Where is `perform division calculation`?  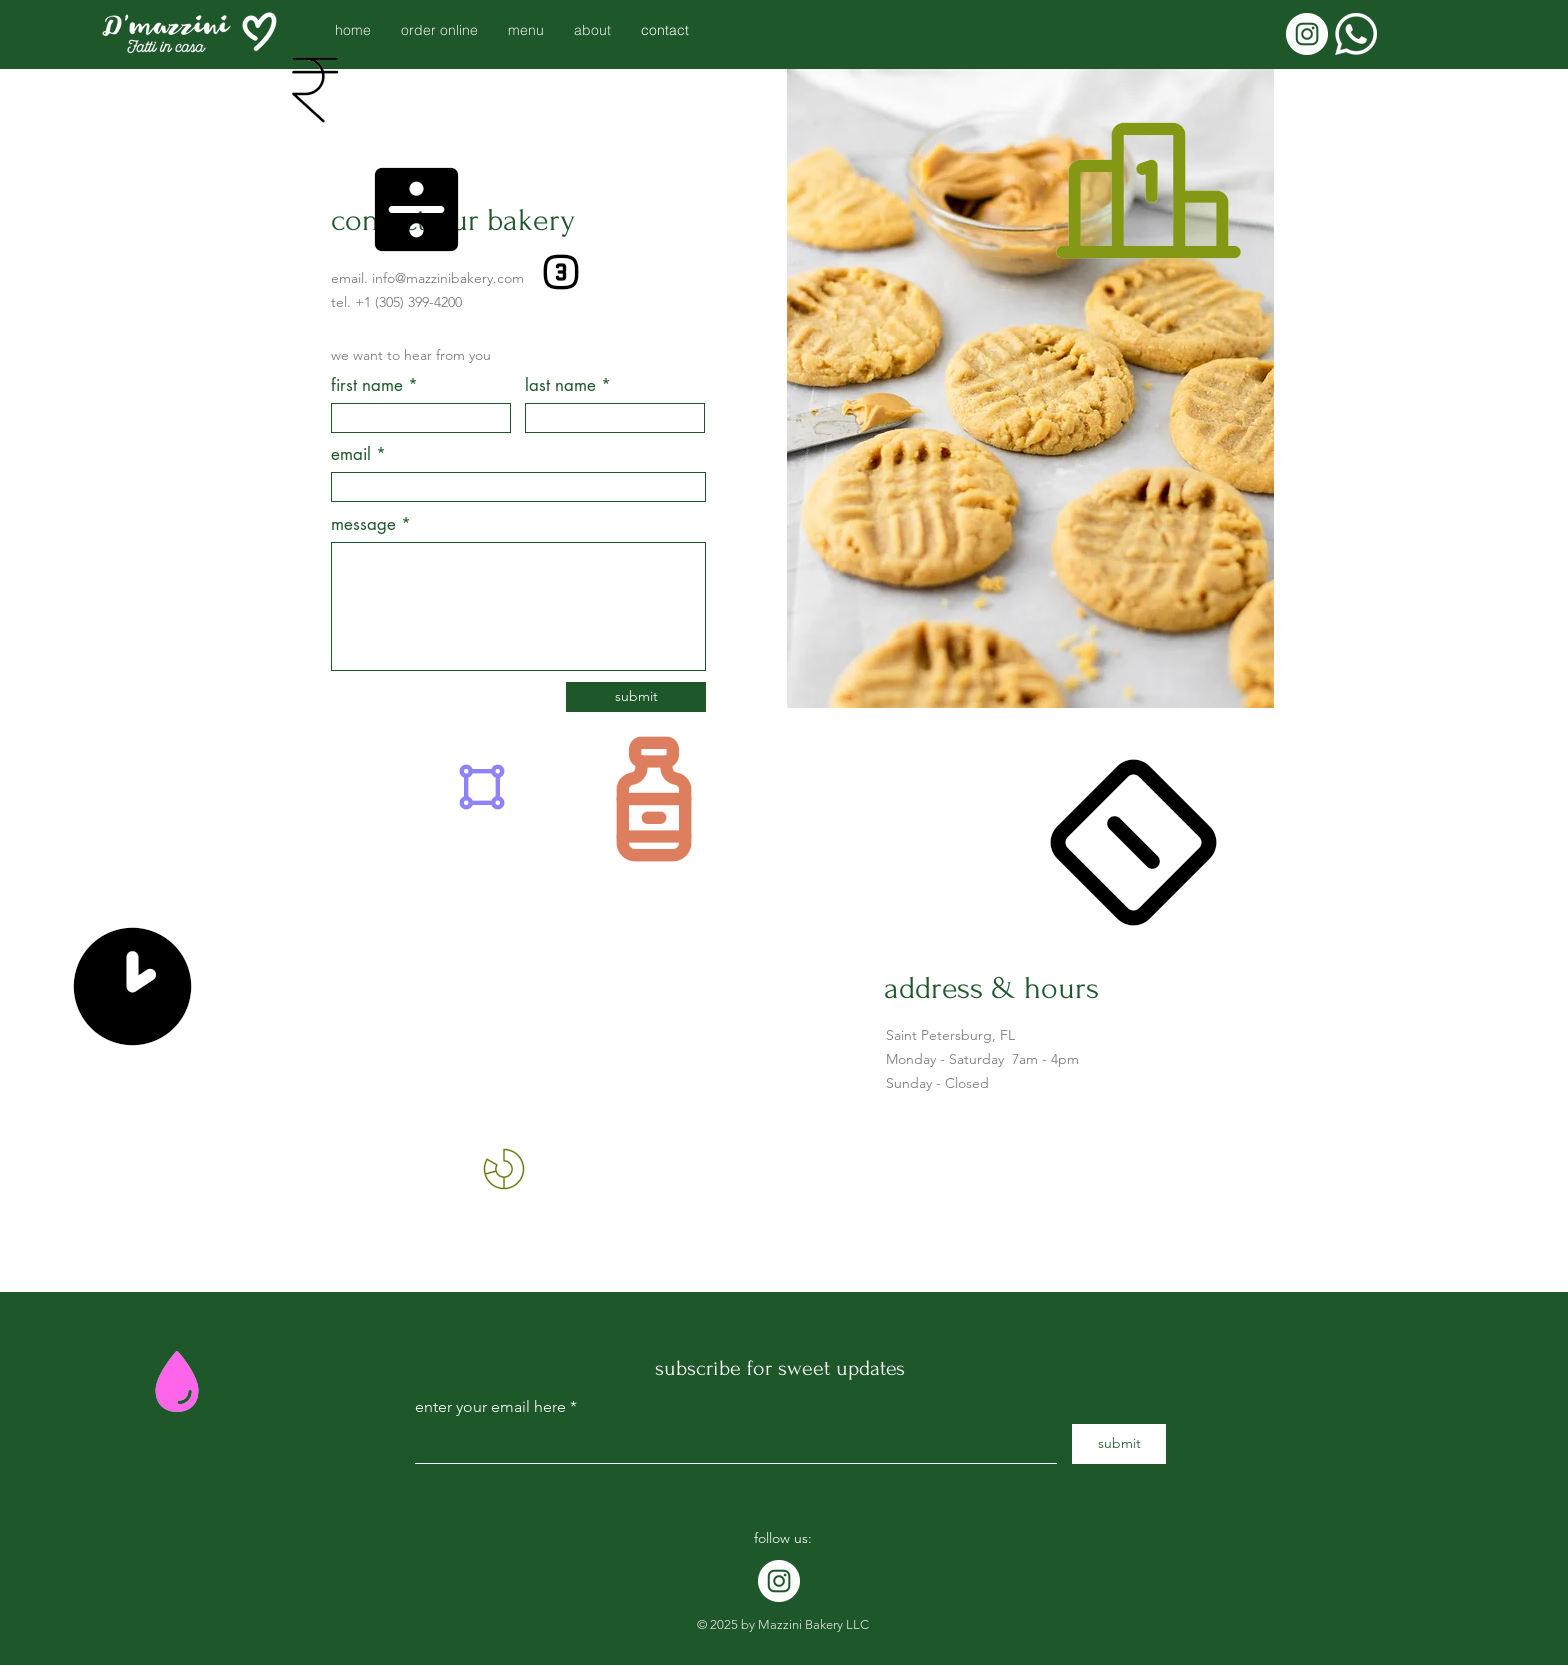
perform division calculation is located at coordinates (416, 209).